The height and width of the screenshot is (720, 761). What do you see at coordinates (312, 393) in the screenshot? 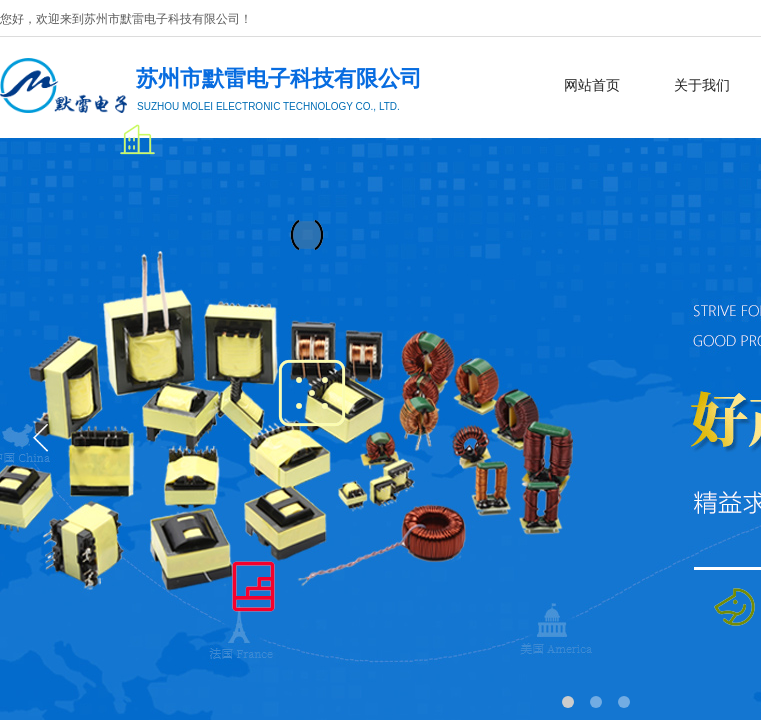
I see `randomize or shuffle content` at bounding box center [312, 393].